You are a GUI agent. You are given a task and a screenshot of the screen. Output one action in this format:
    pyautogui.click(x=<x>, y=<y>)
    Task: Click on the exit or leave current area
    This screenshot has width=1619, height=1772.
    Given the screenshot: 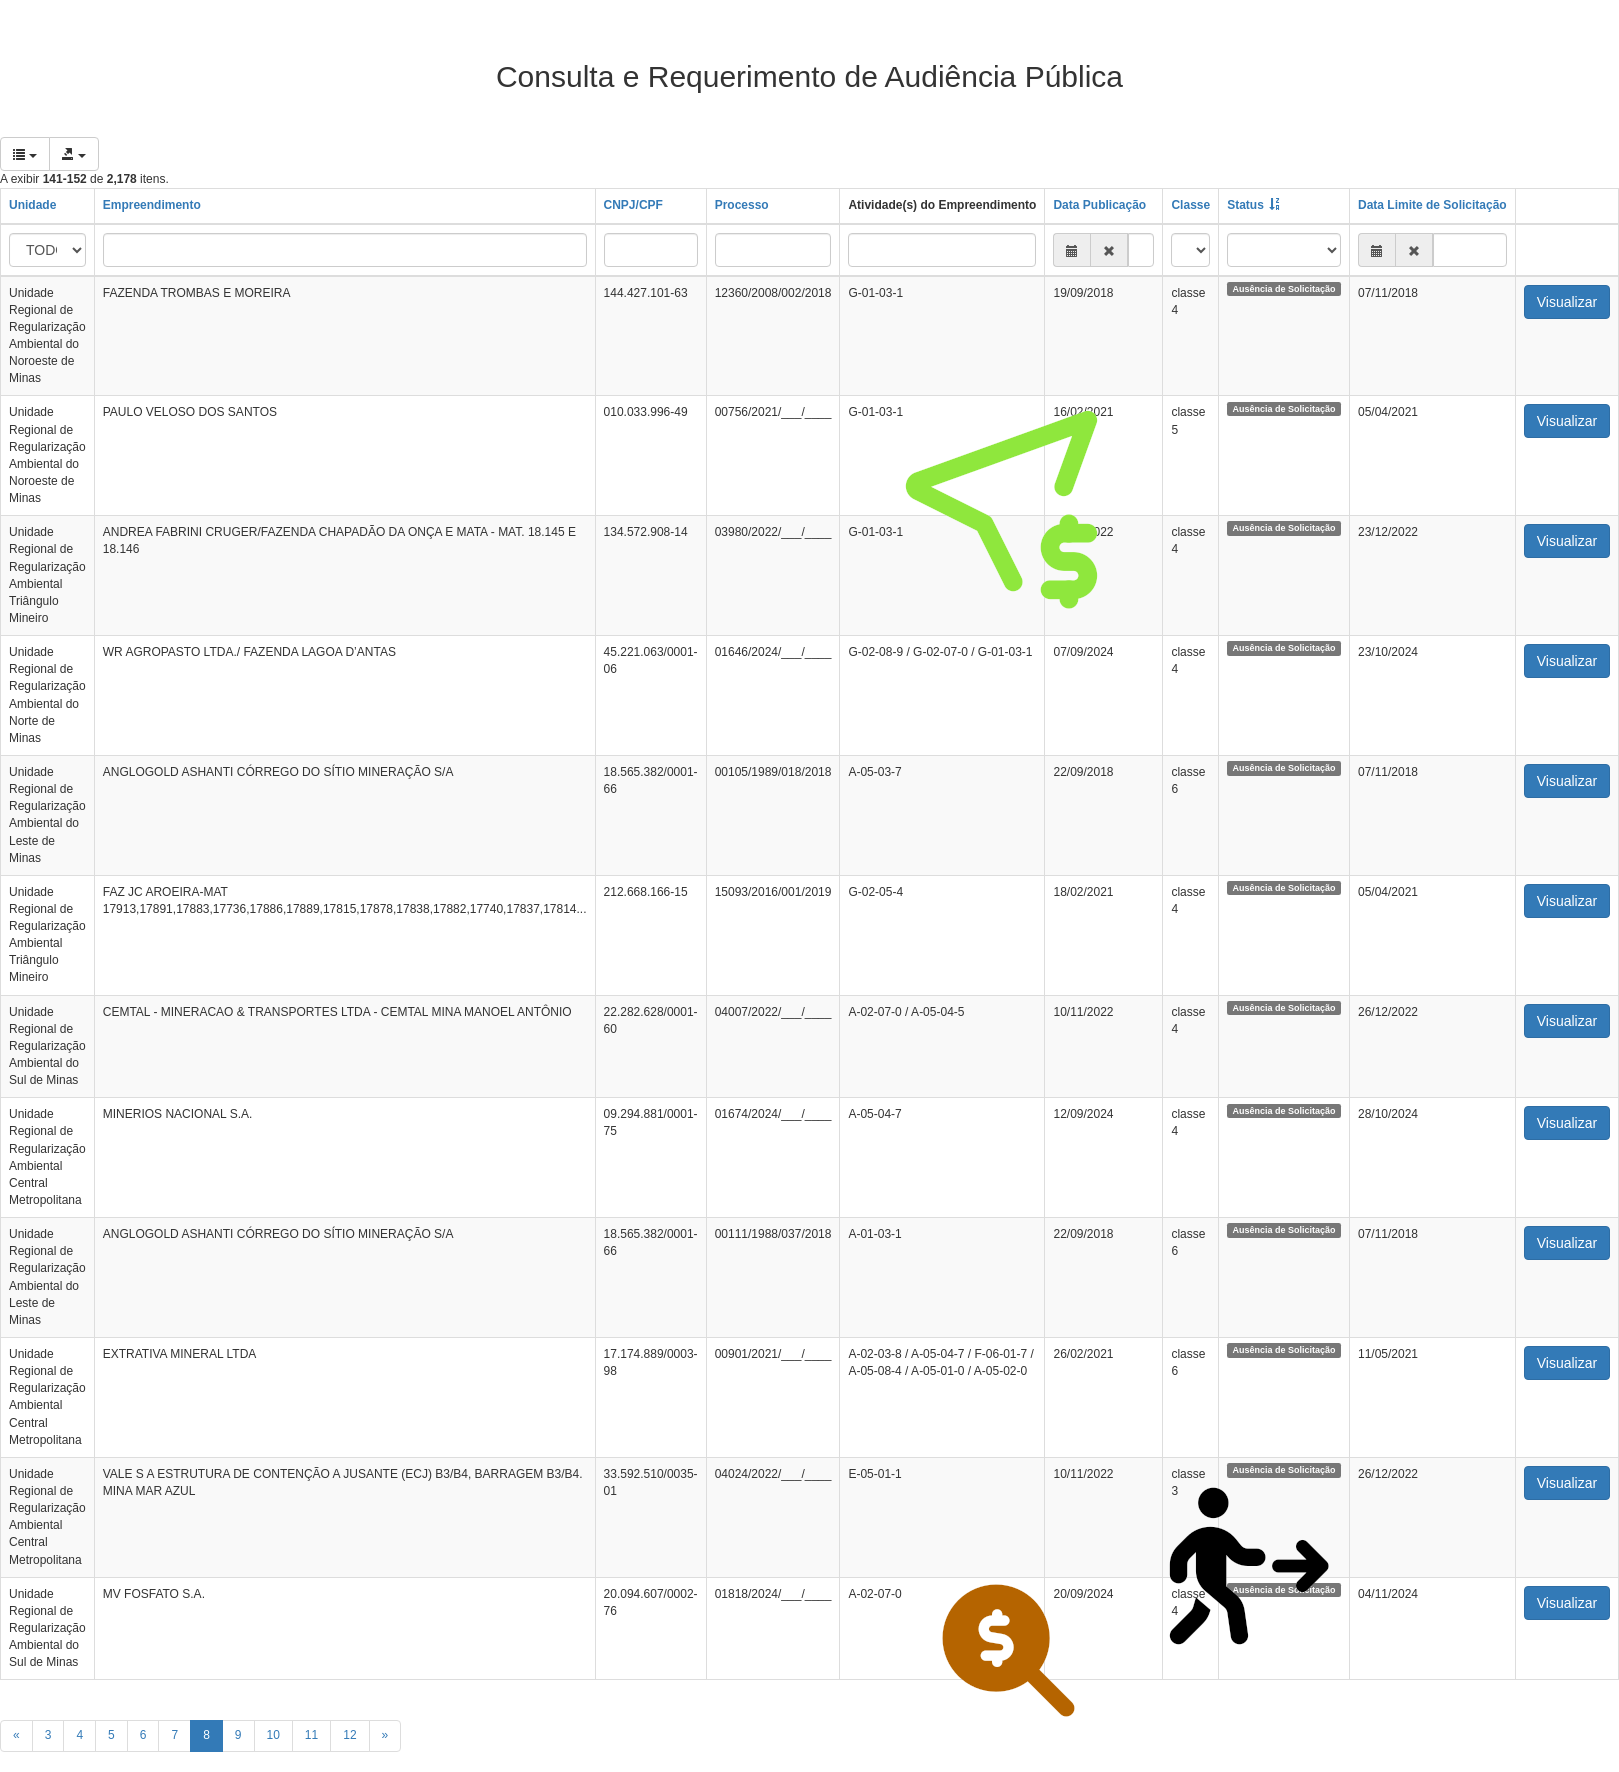 What is the action you would take?
    pyautogui.click(x=1248, y=1566)
    